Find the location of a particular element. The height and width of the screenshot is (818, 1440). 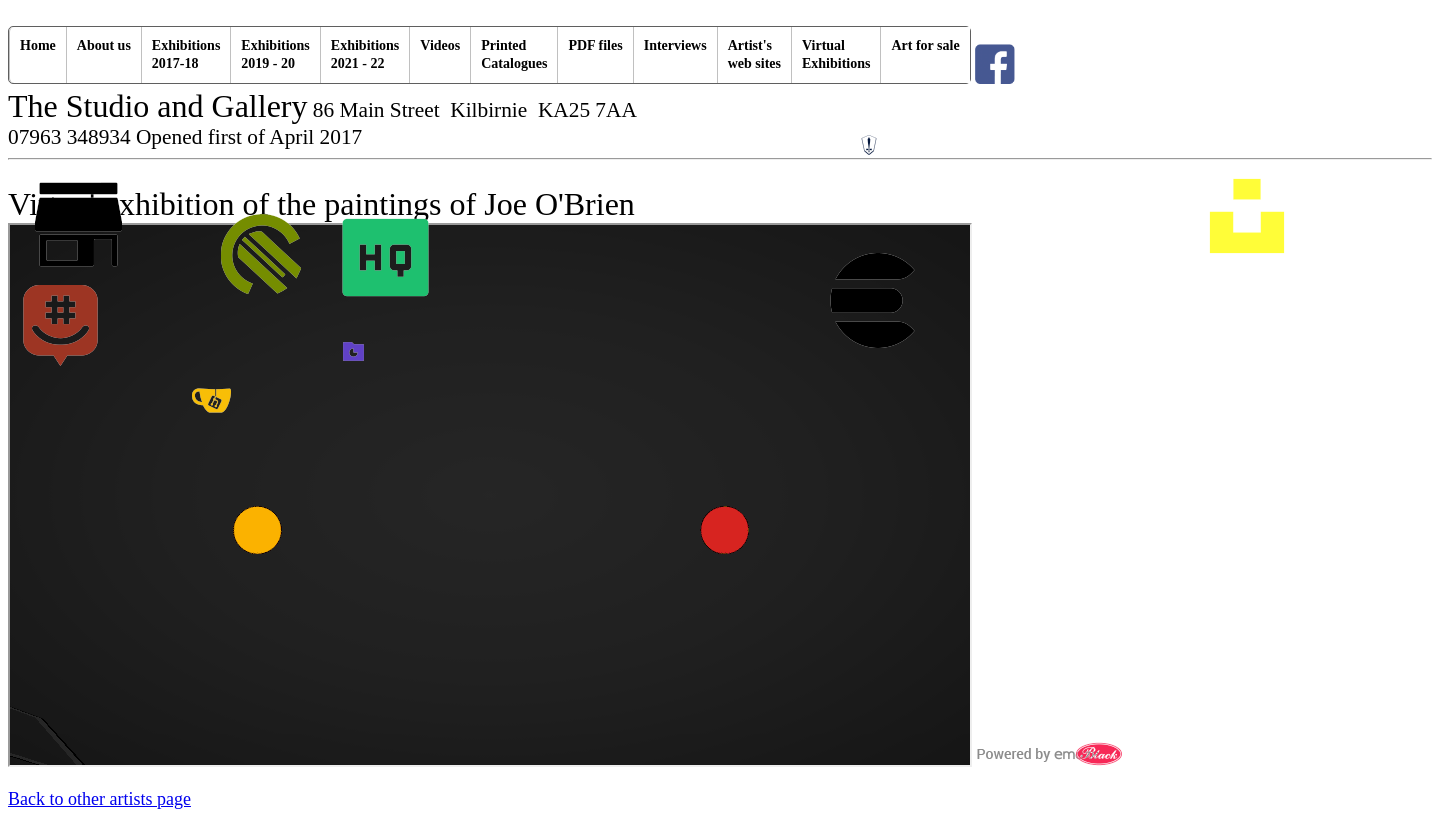

autocannon HTTP benchmarking tool logo is located at coordinates (261, 254).